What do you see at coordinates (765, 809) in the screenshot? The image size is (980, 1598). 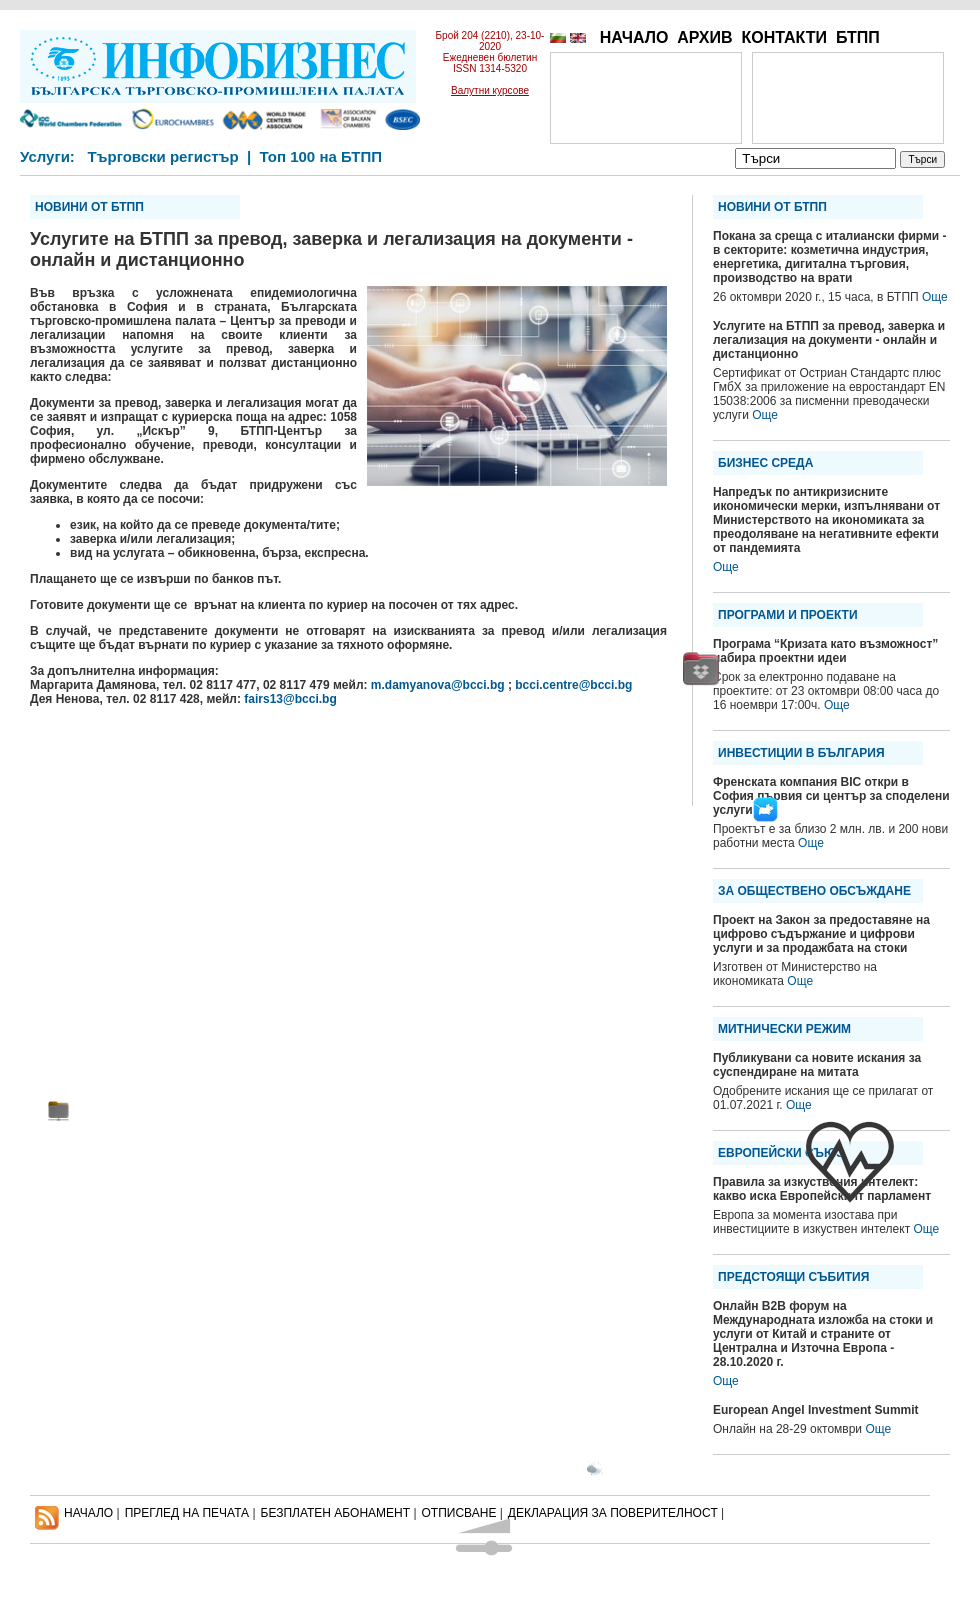 I see `launch xfce desktop environment` at bounding box center [765, 809].